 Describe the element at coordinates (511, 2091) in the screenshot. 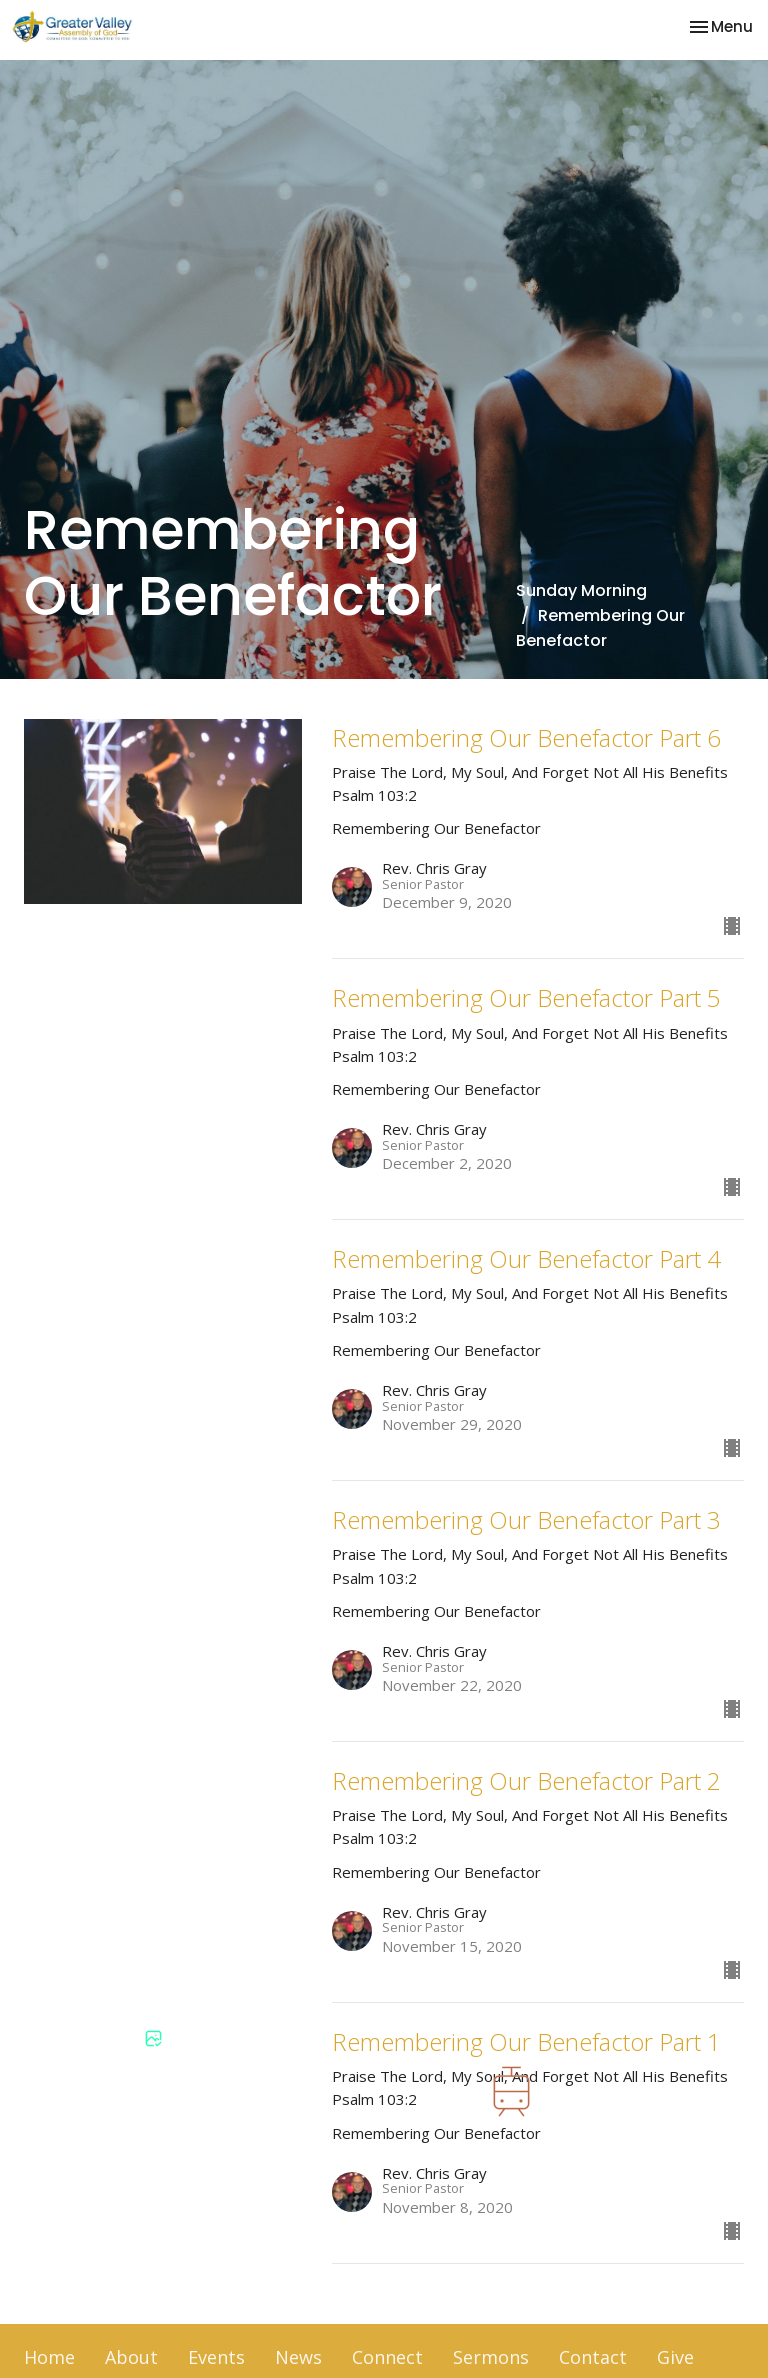

I see `access public transit or tram routes` at that location.